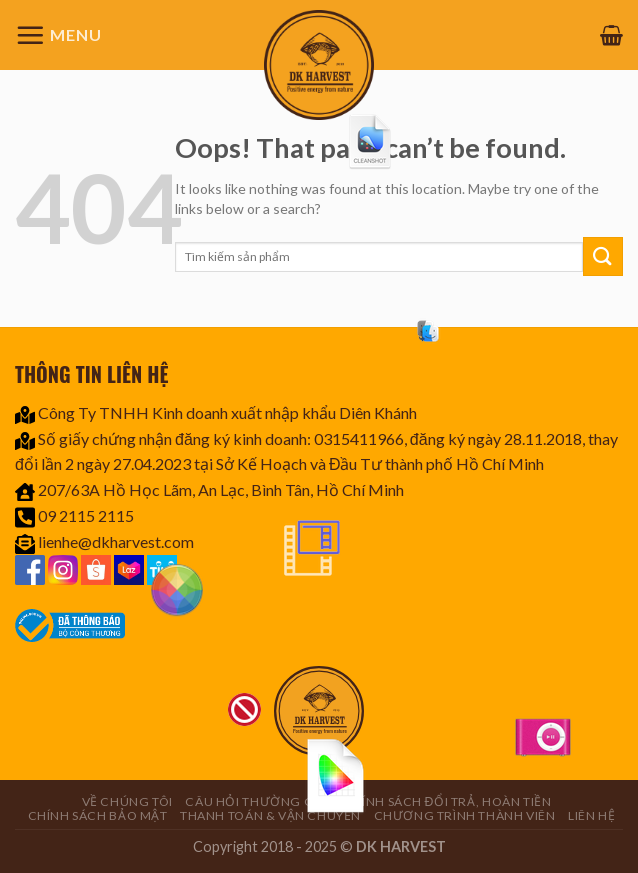  Describe the element at coordinates (543, 727) in the screenshot. I see `iPod shuffle device connected` at that location.